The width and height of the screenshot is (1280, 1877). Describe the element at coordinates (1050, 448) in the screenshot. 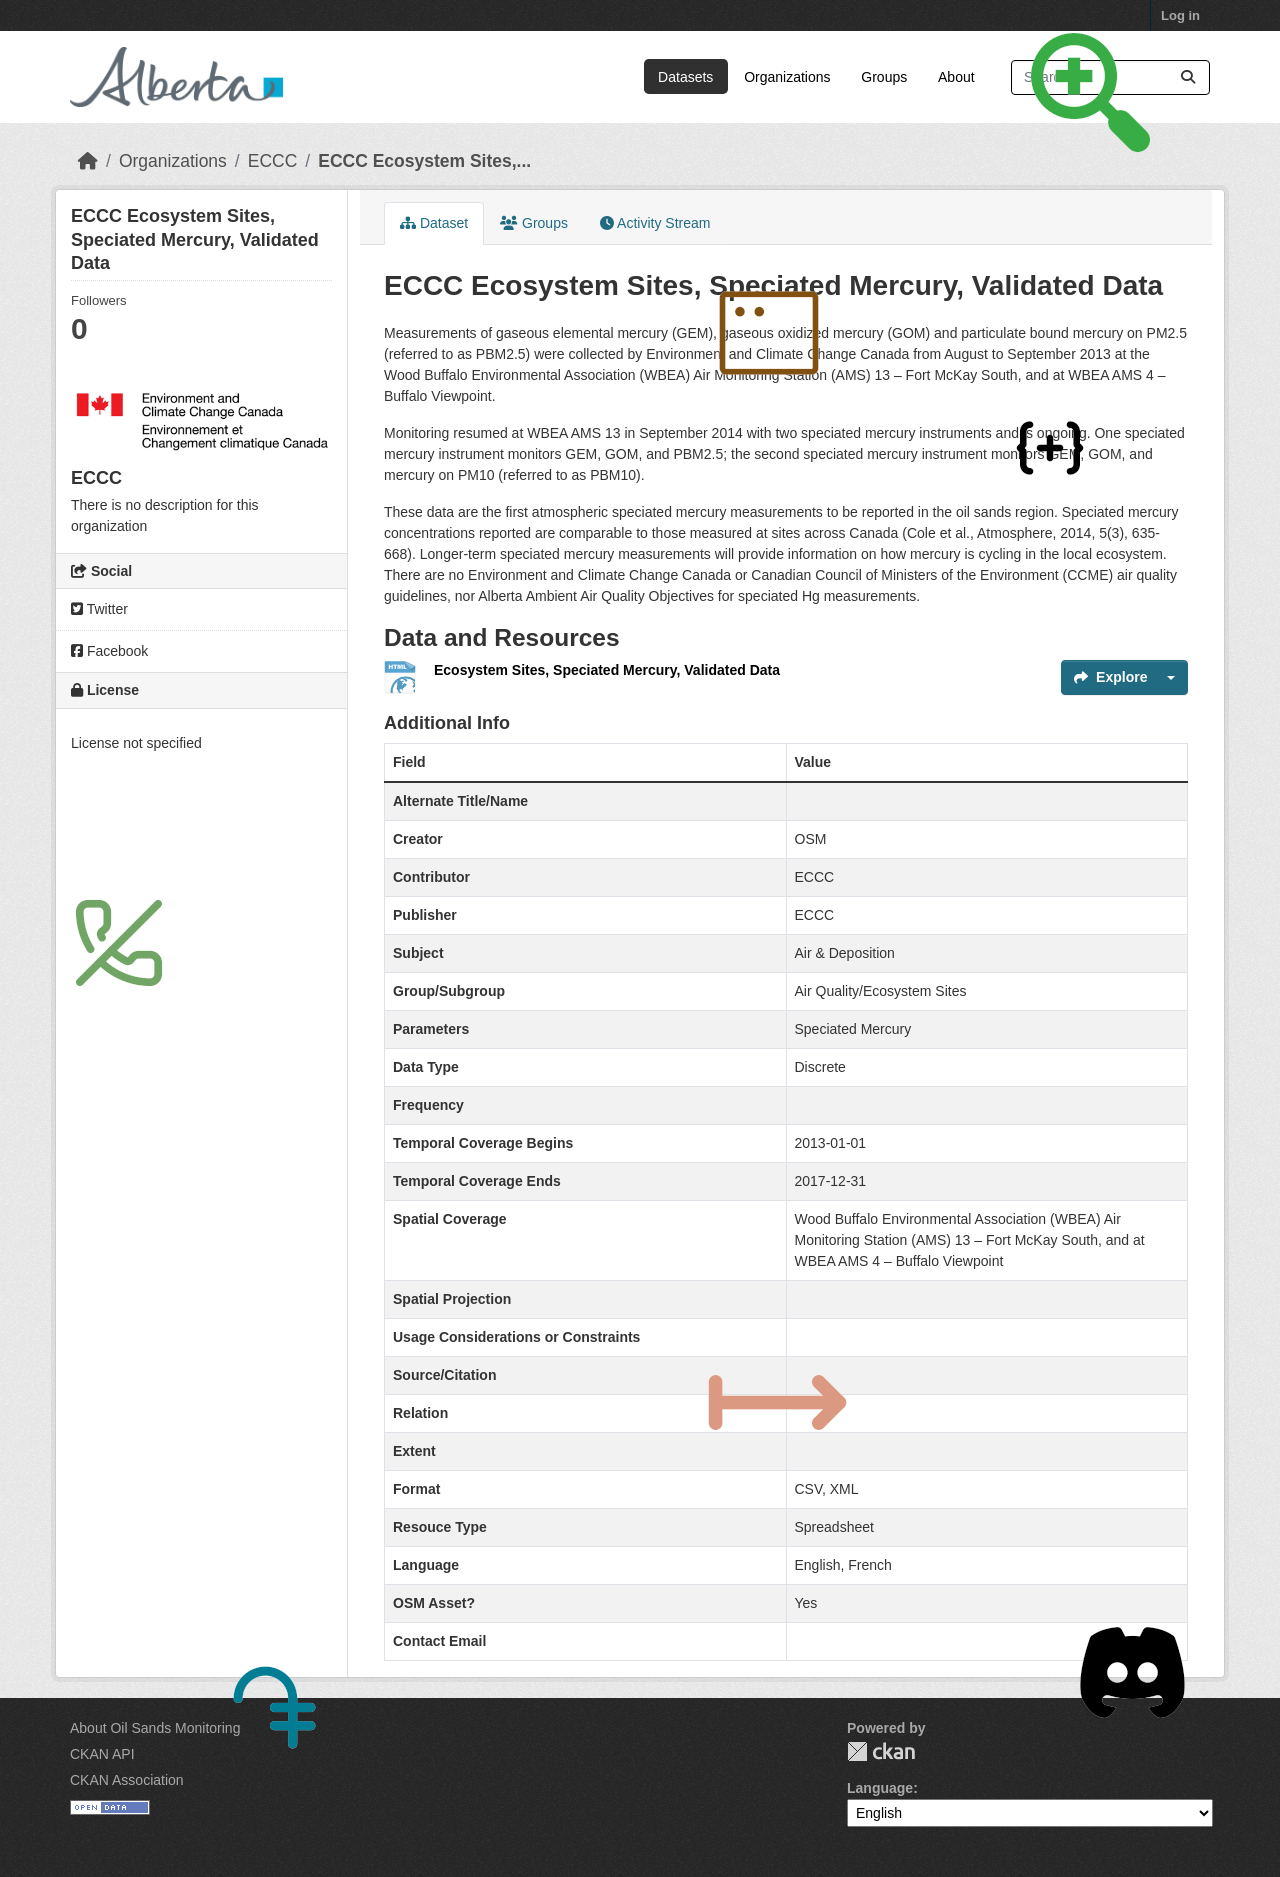

I see `add a new code snippet or block` at that location.